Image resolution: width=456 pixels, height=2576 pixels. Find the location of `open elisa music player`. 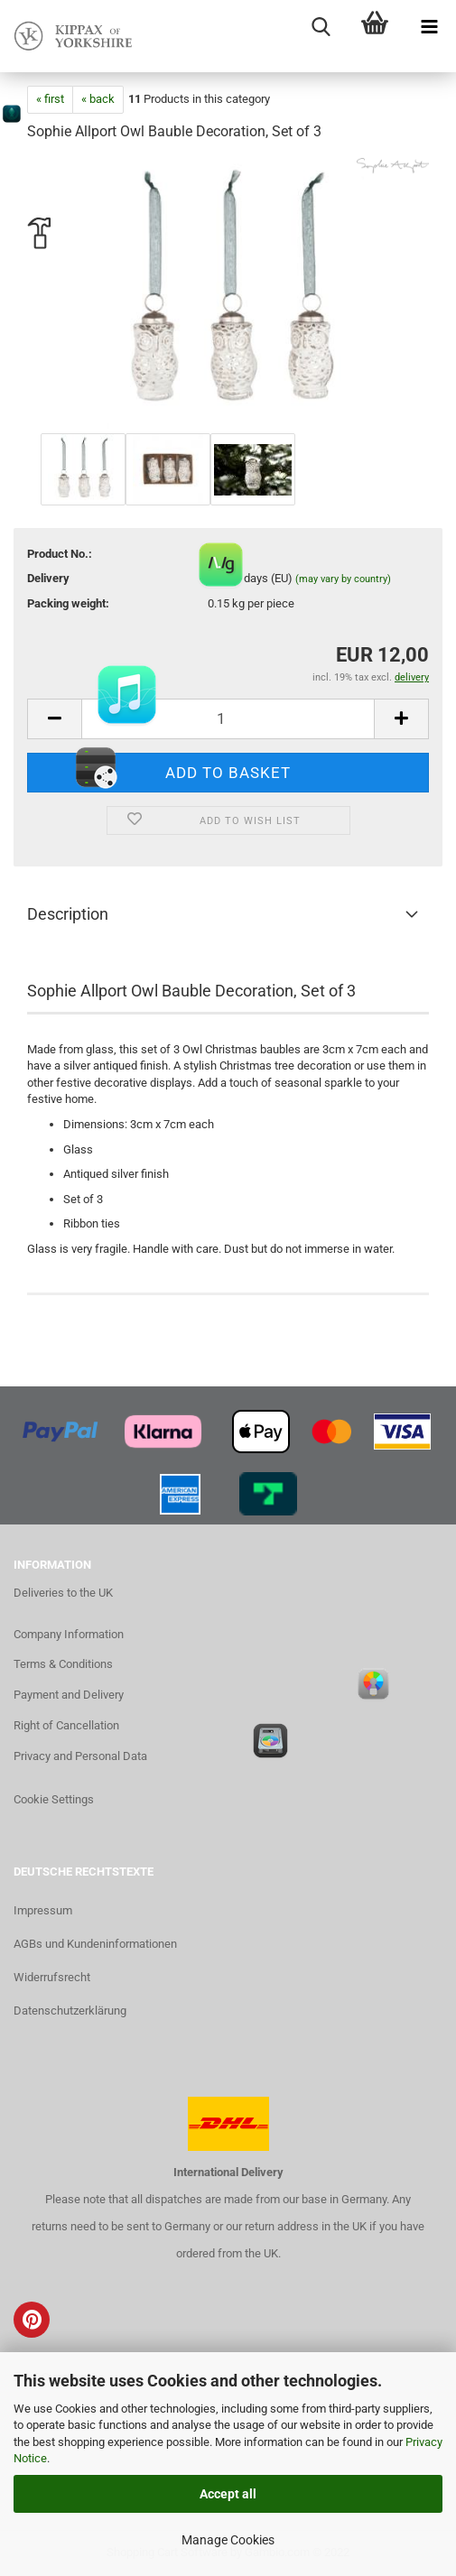

open elisa music player is located at coordinates (126, 694).